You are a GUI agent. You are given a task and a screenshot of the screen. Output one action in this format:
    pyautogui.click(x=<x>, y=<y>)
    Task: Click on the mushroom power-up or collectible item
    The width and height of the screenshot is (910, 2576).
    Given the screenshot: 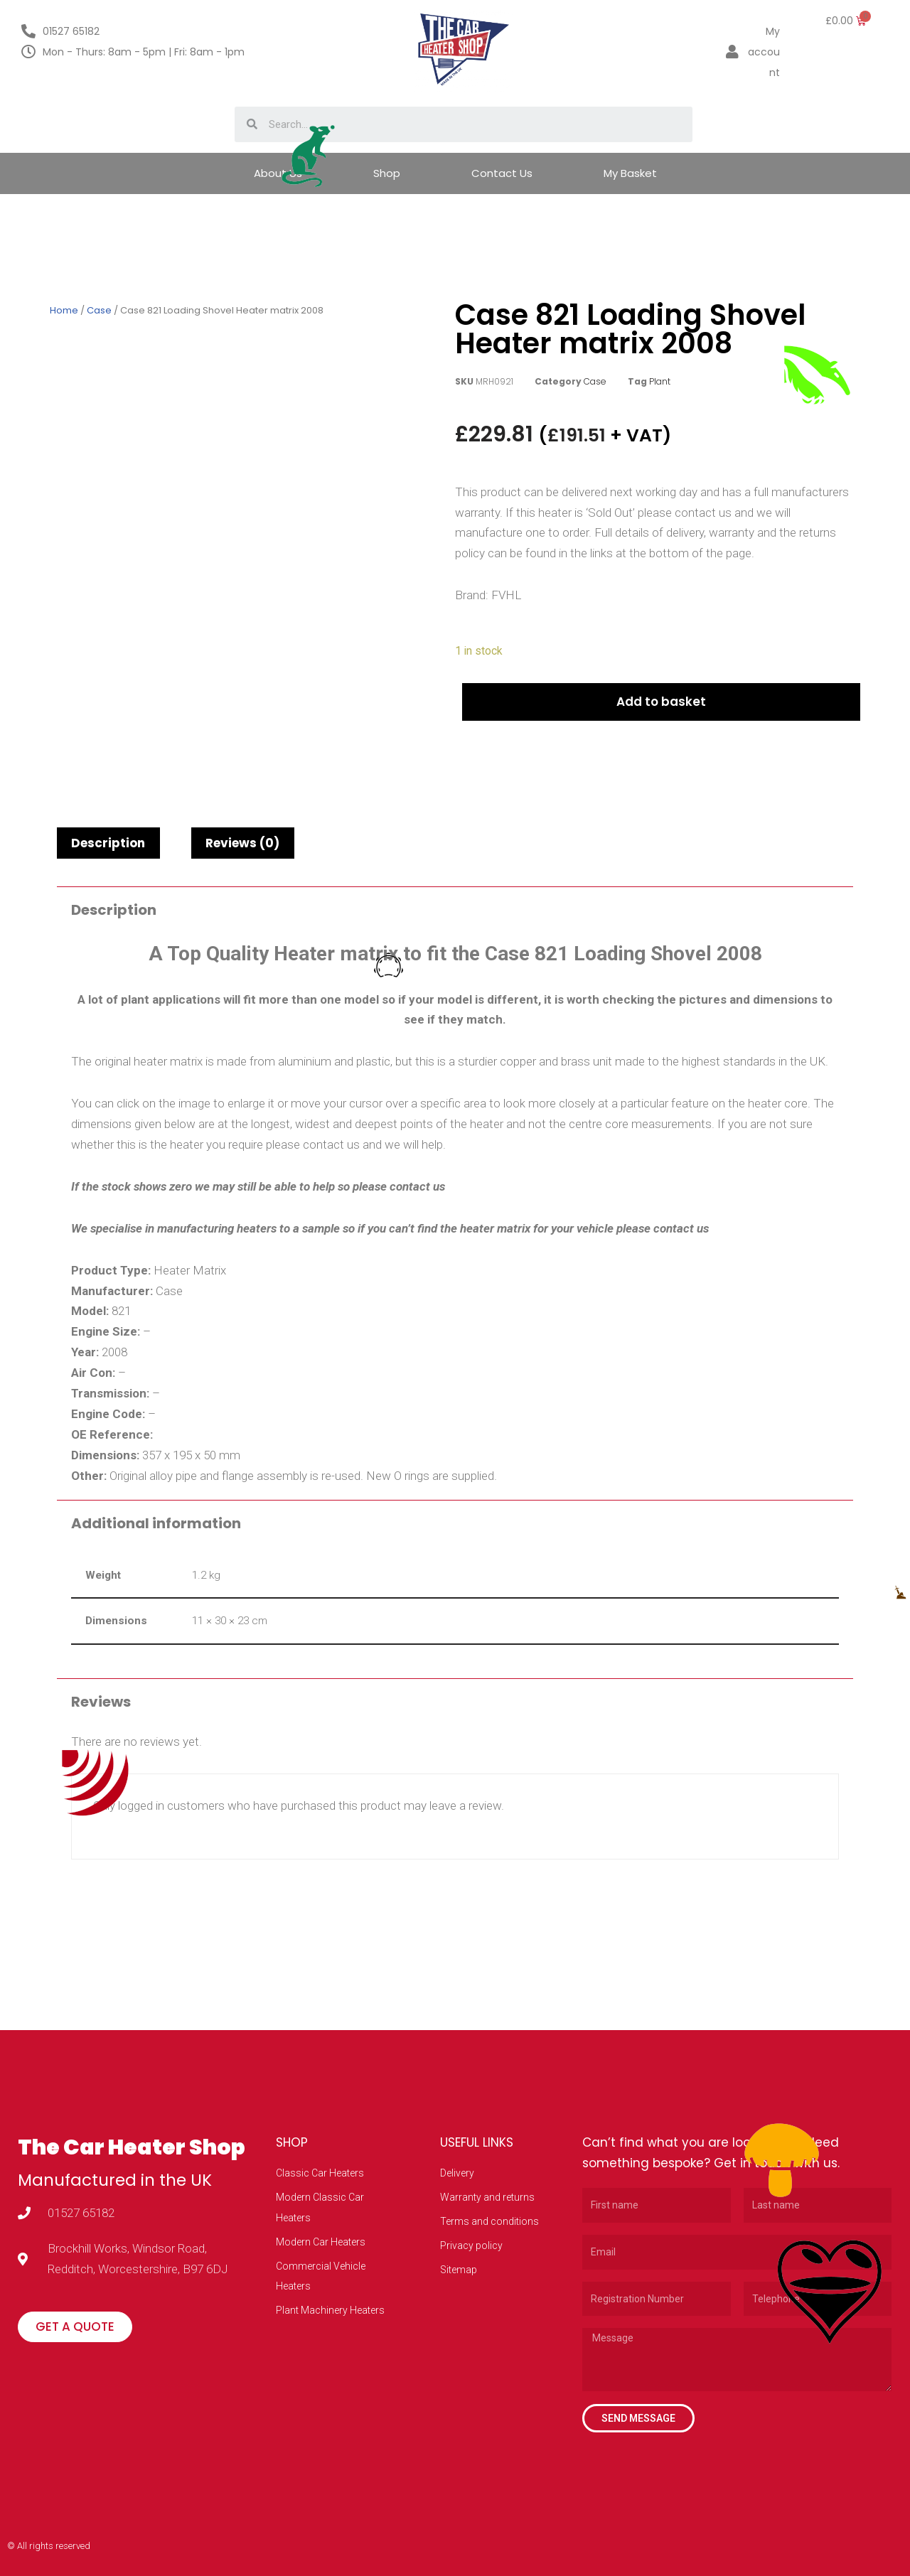 What is the action you would take?
    pyautogui.click(x=781, y=2159)
    